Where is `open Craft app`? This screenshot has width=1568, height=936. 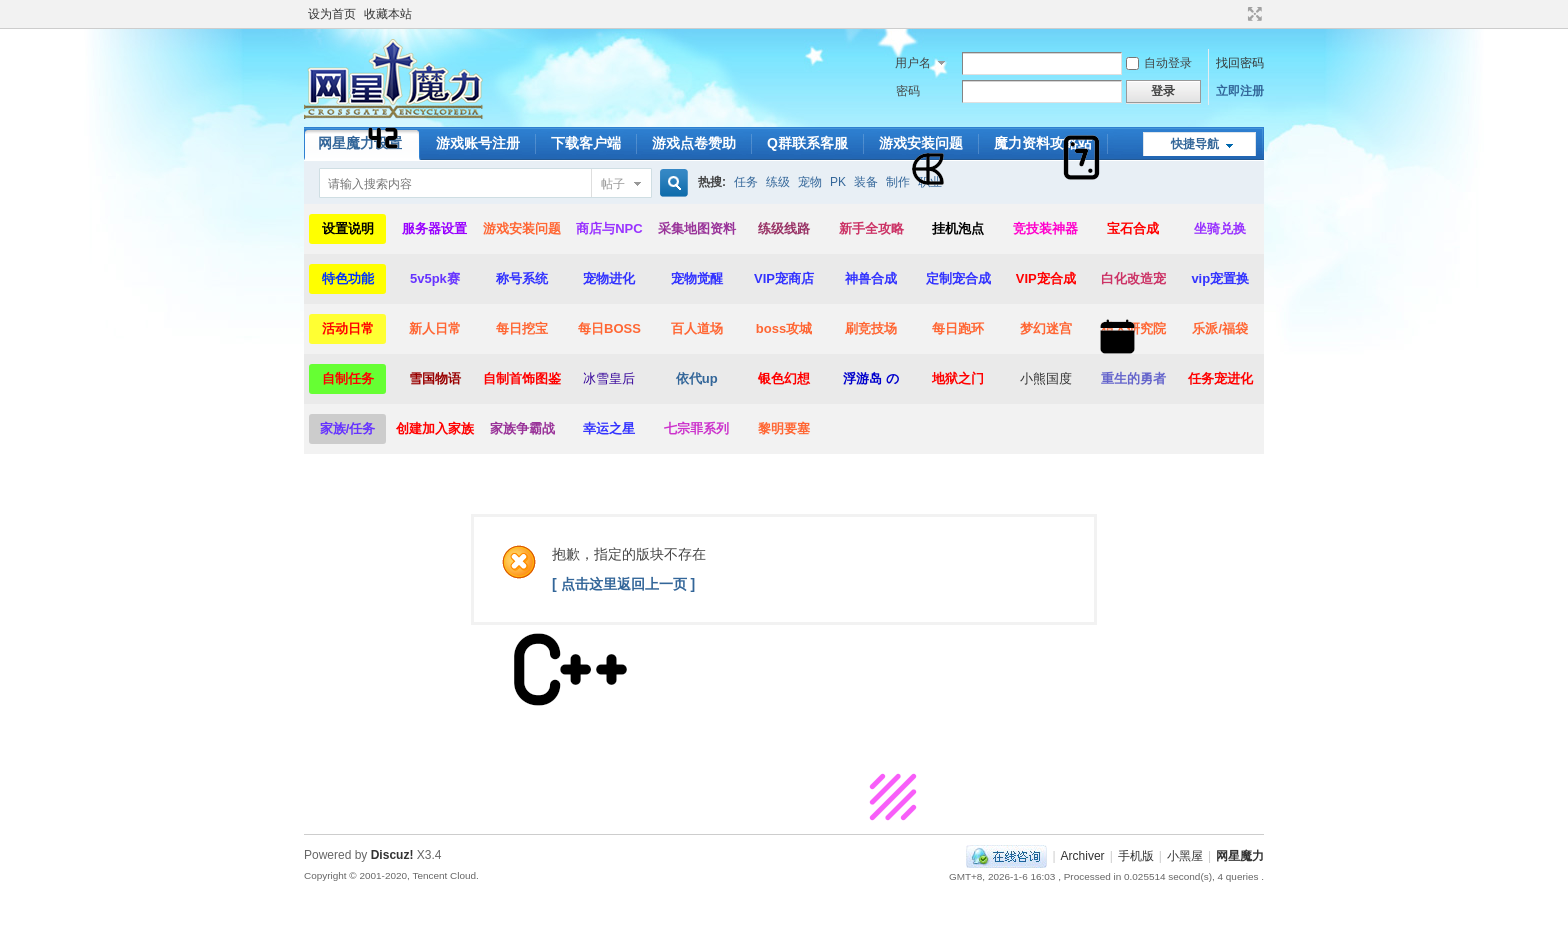
open Craft app is located at coordinates (928, 169).